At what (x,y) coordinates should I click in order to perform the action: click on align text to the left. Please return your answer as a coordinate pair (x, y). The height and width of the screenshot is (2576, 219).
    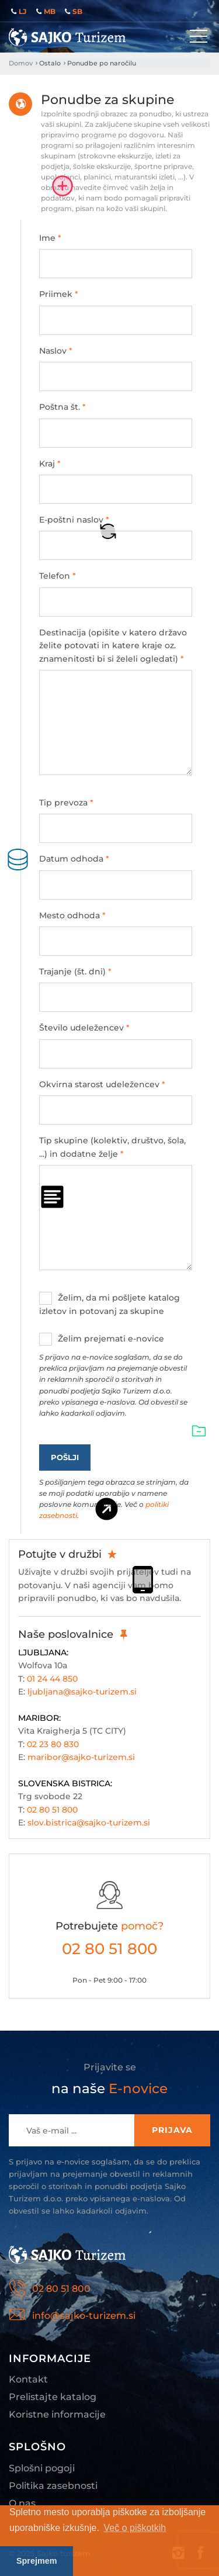
    Looking at the image, I should click on (52, 1197).